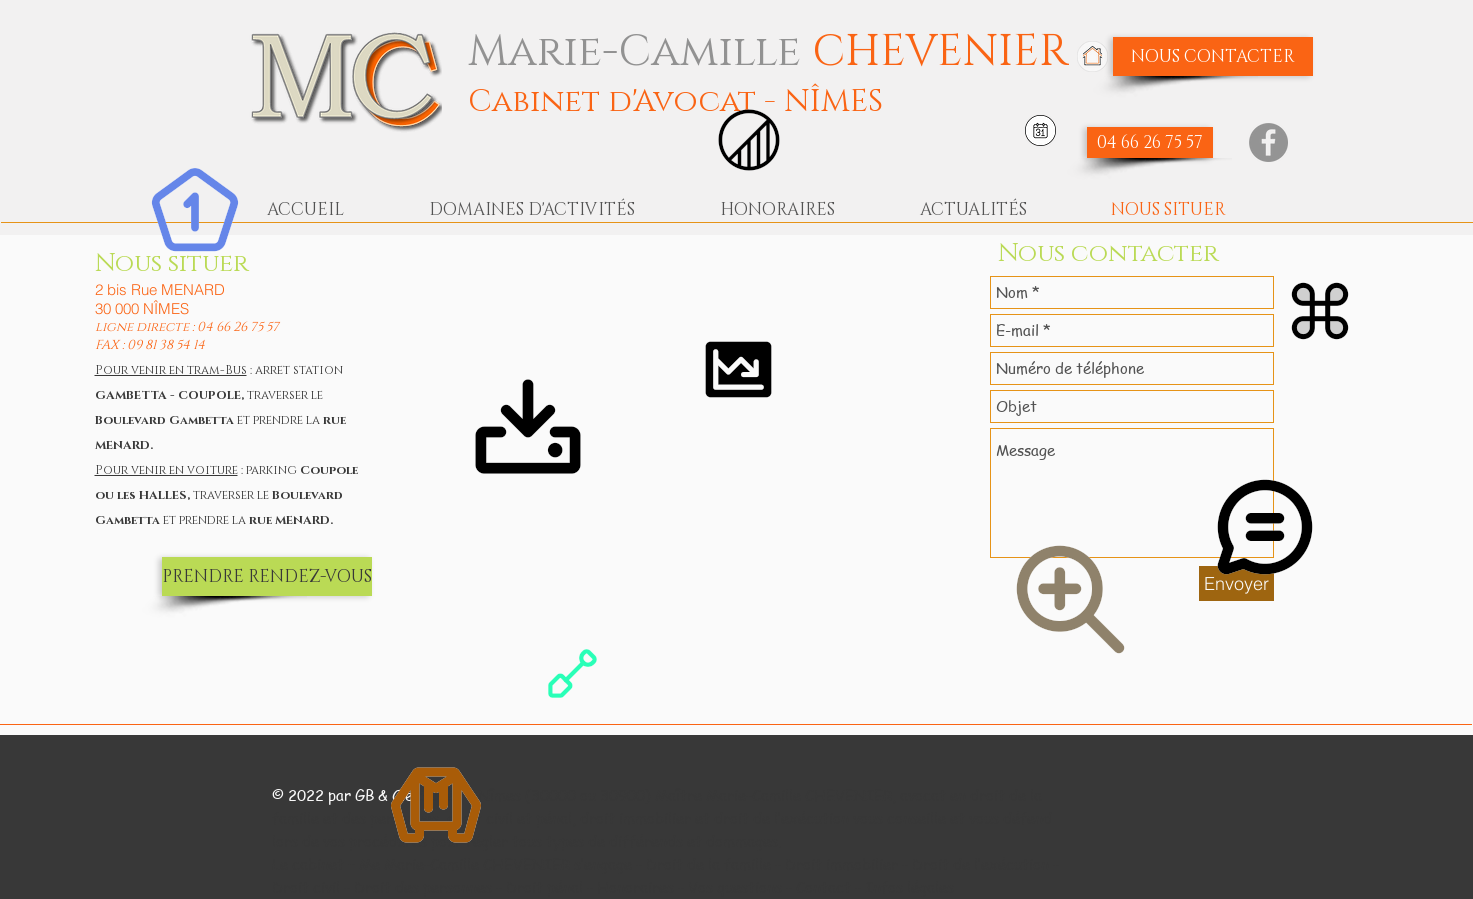 The image size is (1473, 899). Describe the element at coordinates (1265, 527) in the screenshot. I see `open chat or messaging` at that location.